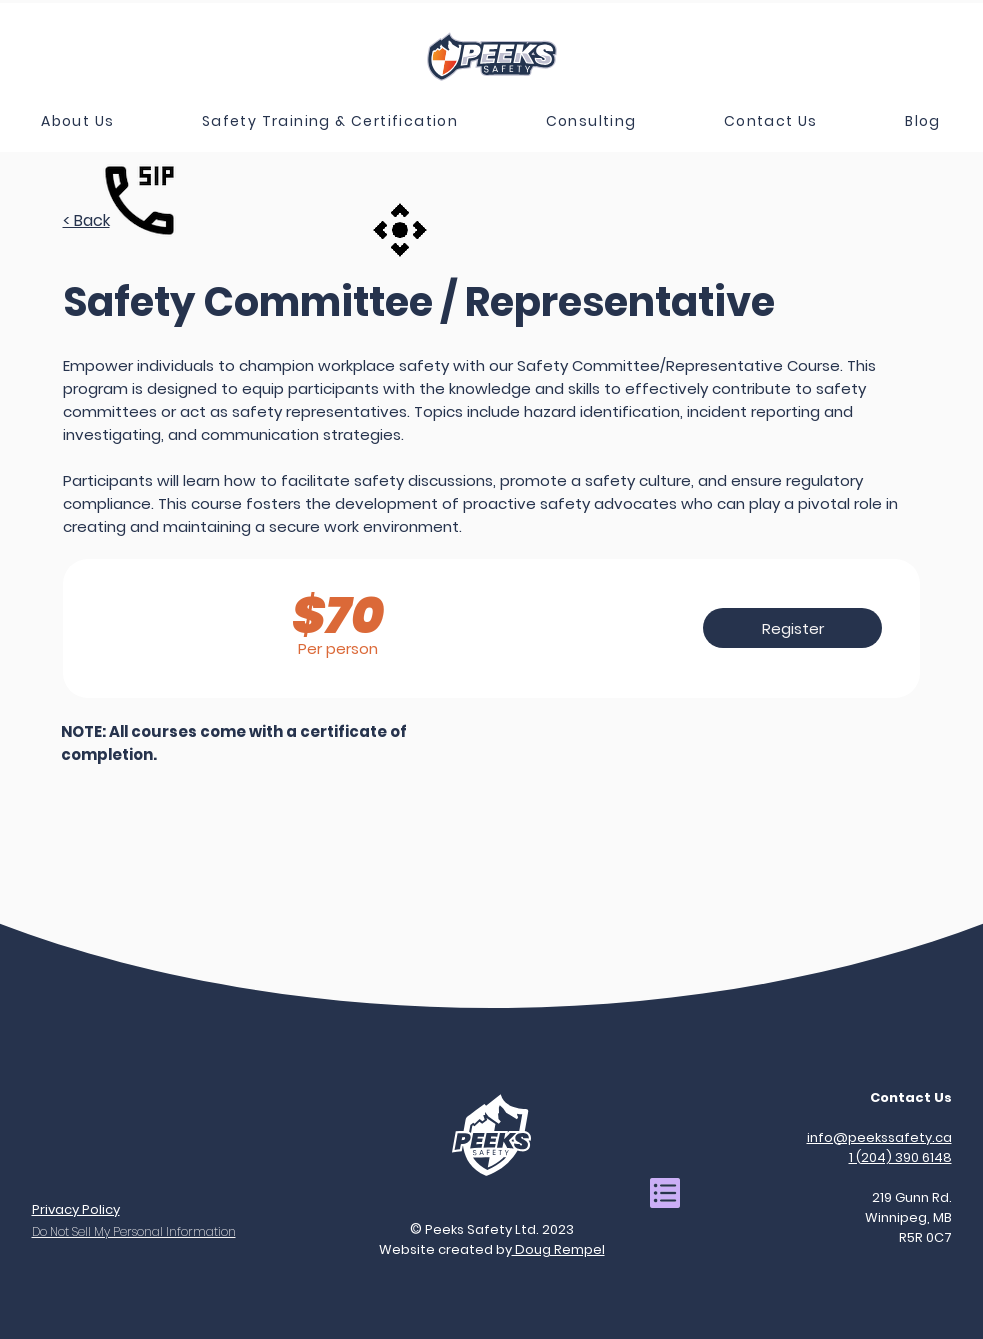 This screenshot has height=1339, width=983. I want to click on pan or move camera view in all directions, so click(400, 230).